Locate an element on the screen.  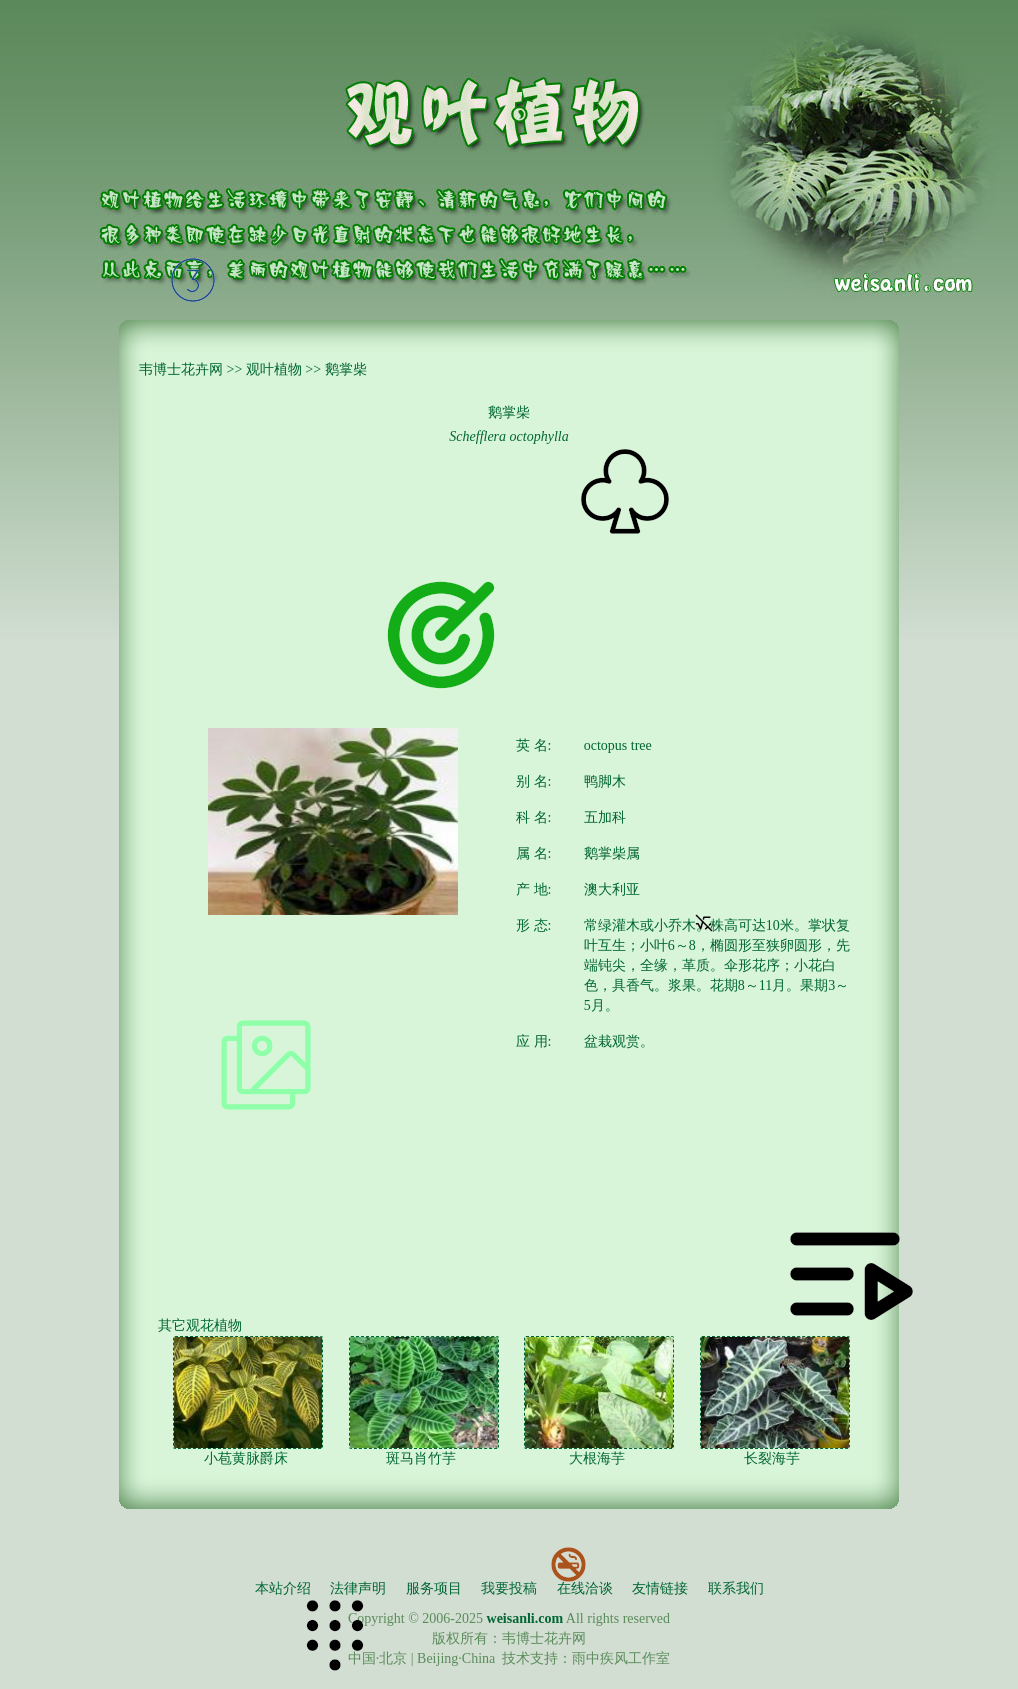
view photo gallery is located at coordinates (266, 1065).